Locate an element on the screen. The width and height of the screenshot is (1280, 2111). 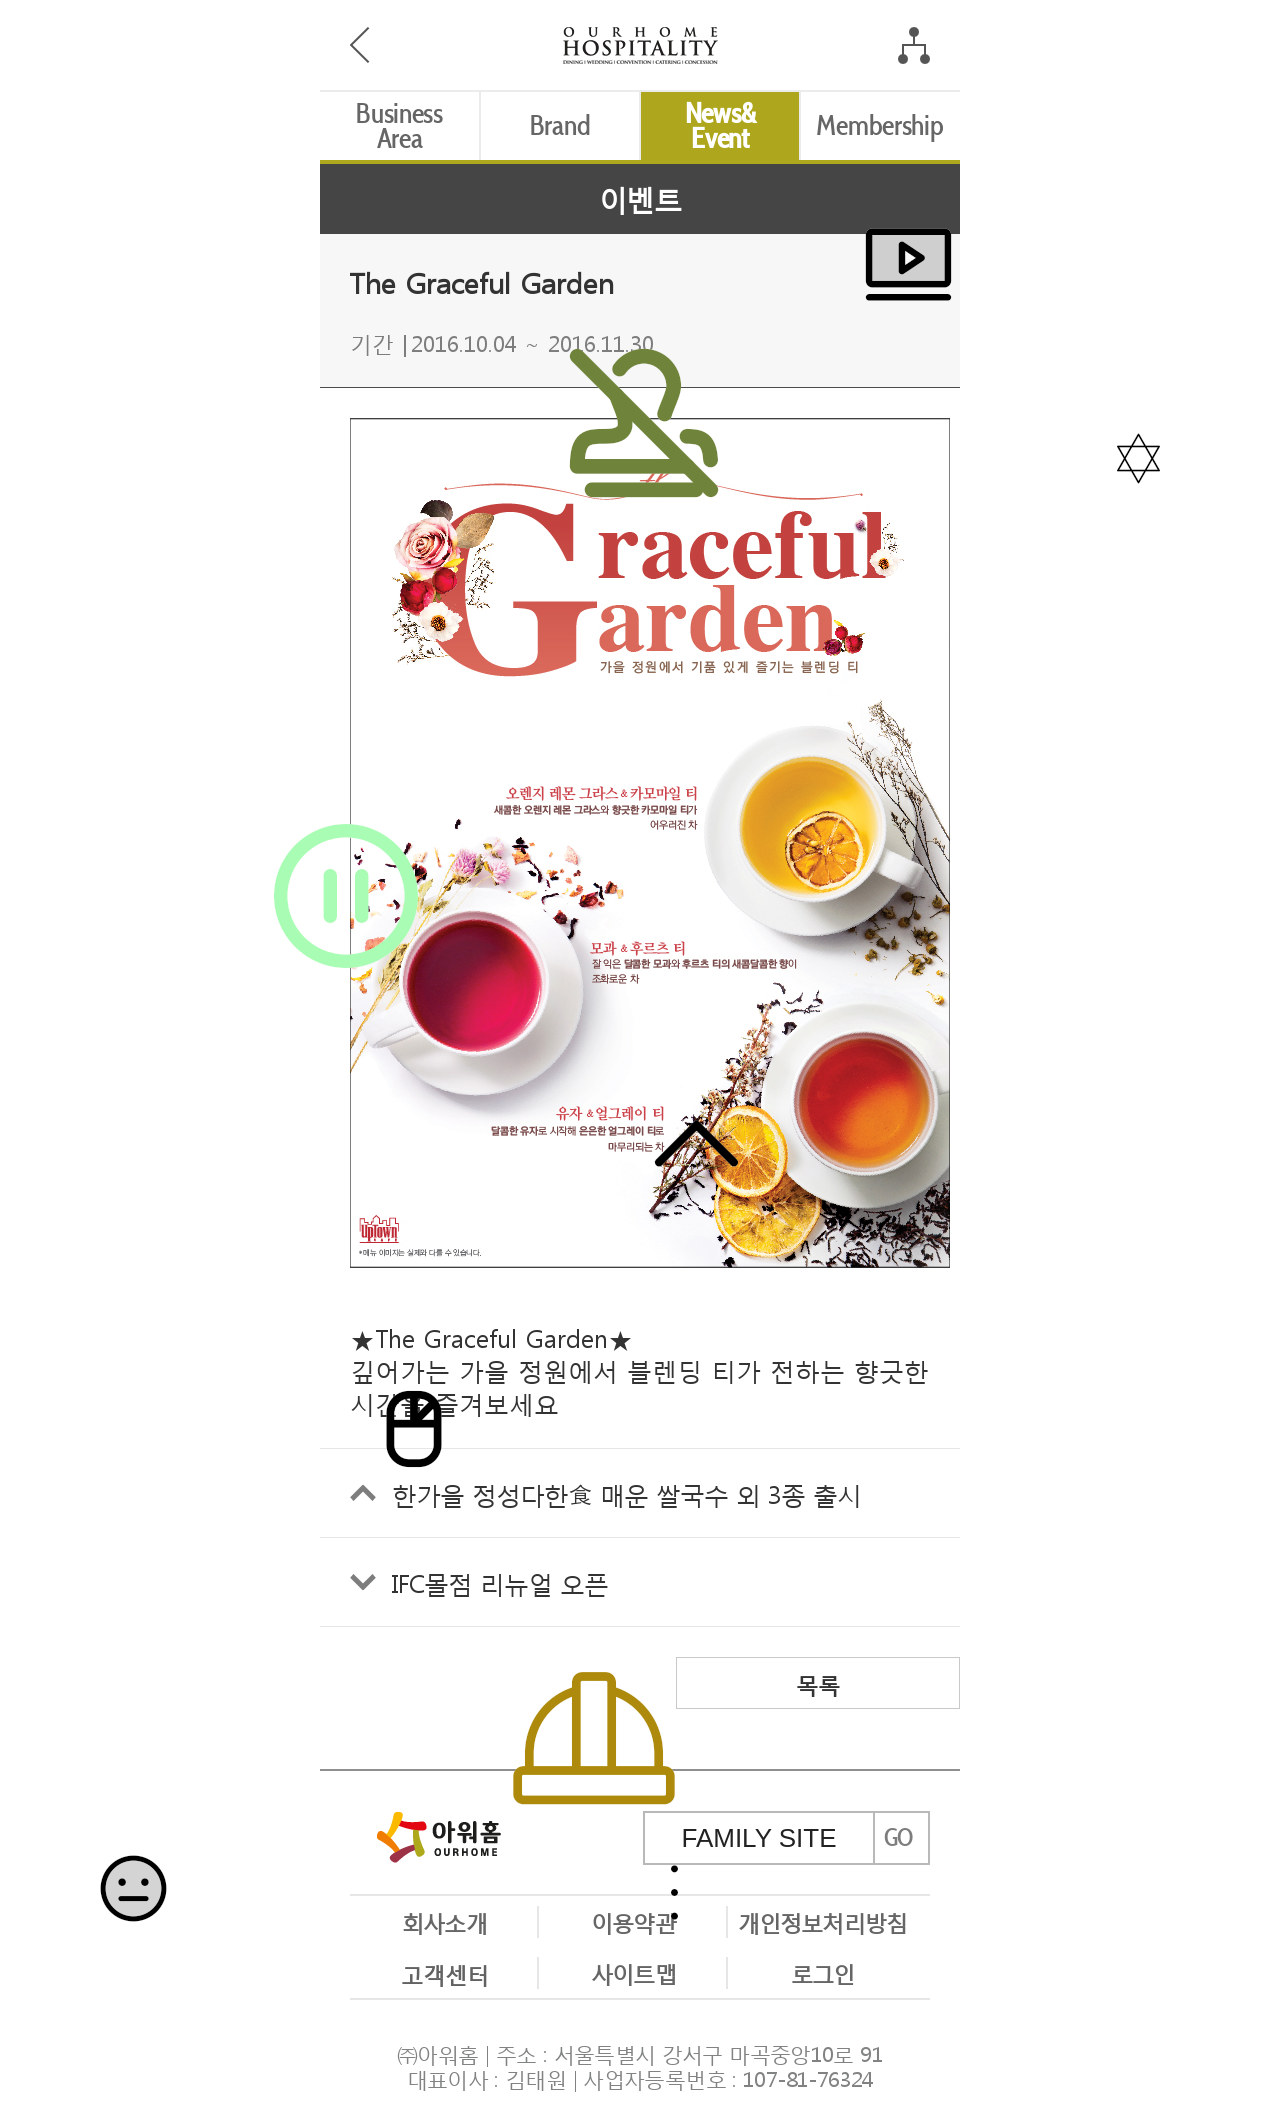
rate experience as neutral or average is located at coordinates (133, 1888).